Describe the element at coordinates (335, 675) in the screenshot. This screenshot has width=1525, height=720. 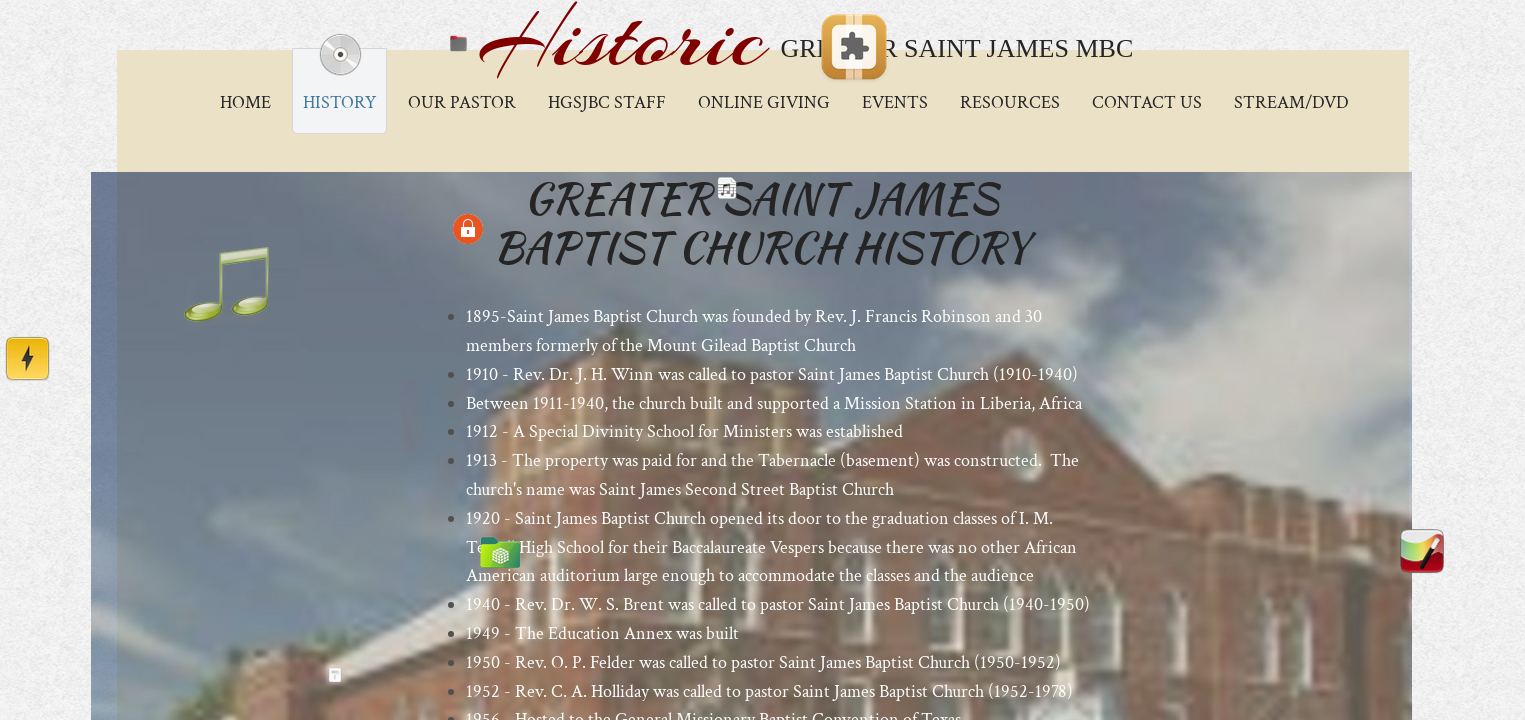
I see `a theme or appearance customization file` at that location.